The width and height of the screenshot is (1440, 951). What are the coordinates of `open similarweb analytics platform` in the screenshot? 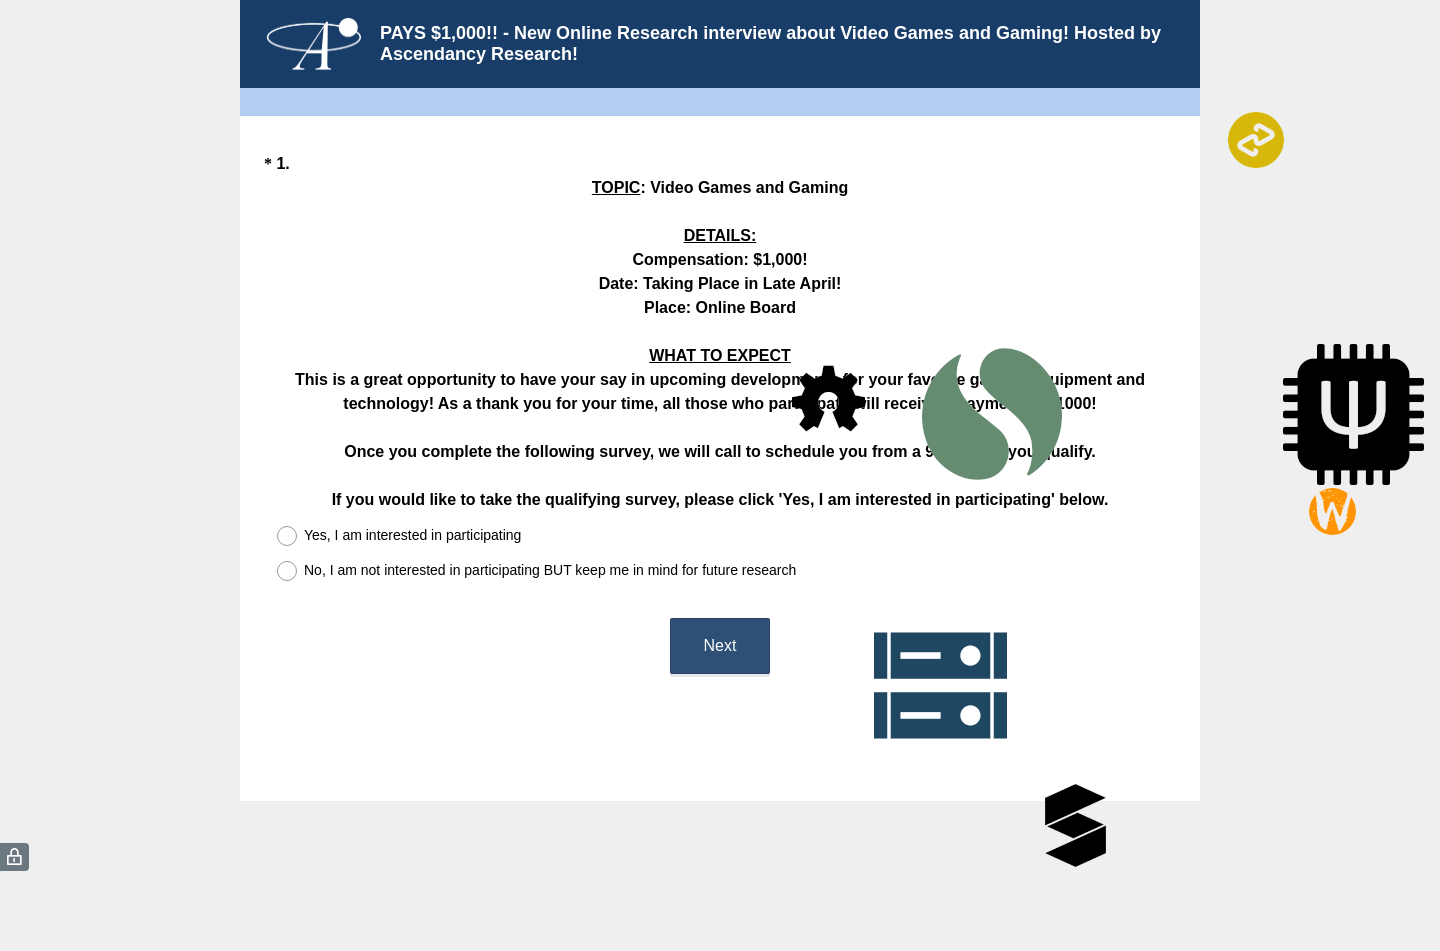 It's located at (992, 414).